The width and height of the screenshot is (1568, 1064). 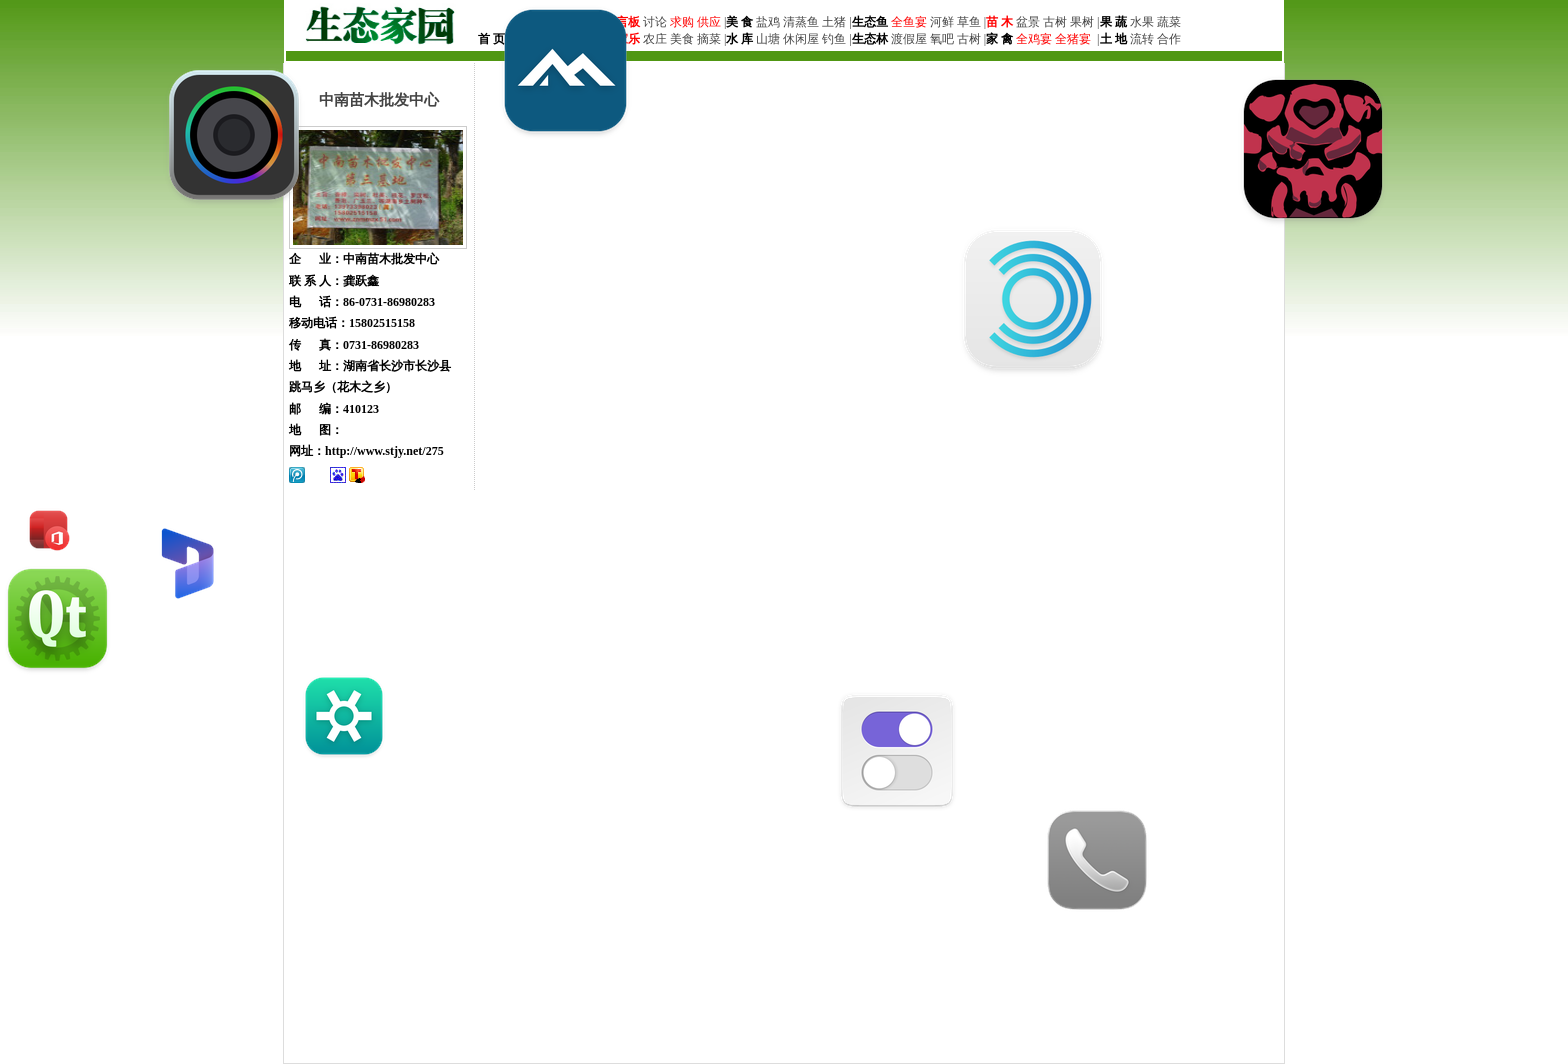 What do you see at coordinates (565, 70) in the screenshot?
I see `open alpine linux application` at bounding box center [565, 70].